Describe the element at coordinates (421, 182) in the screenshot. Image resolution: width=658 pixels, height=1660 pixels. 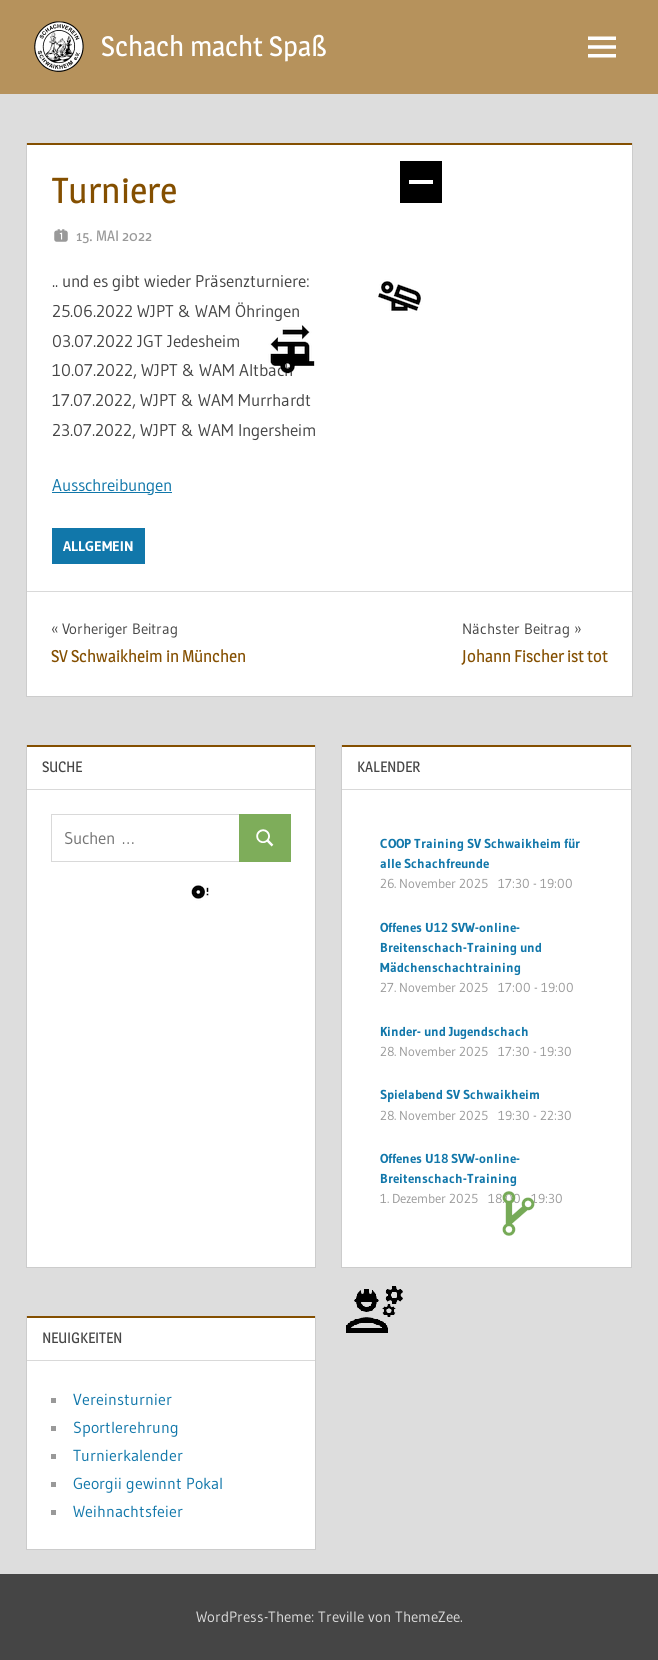
I see `indicates partial selection in a group of items` at that location.